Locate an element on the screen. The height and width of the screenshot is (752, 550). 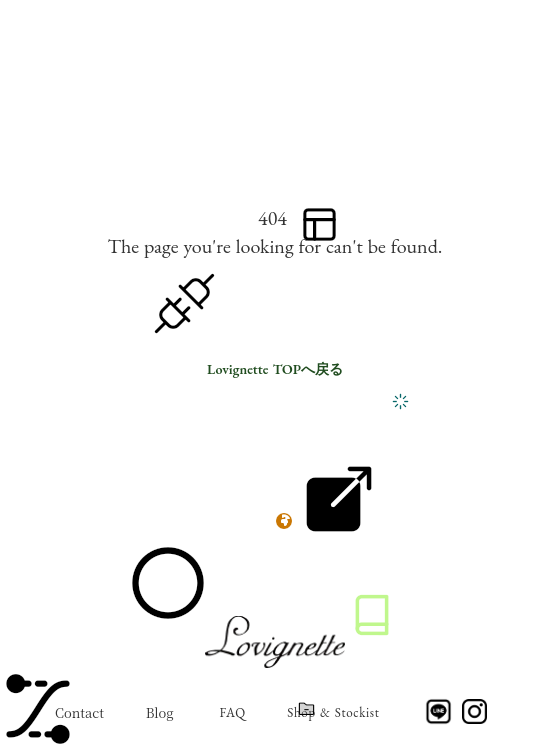
view africa region settings is located at coordinates (284, 521).